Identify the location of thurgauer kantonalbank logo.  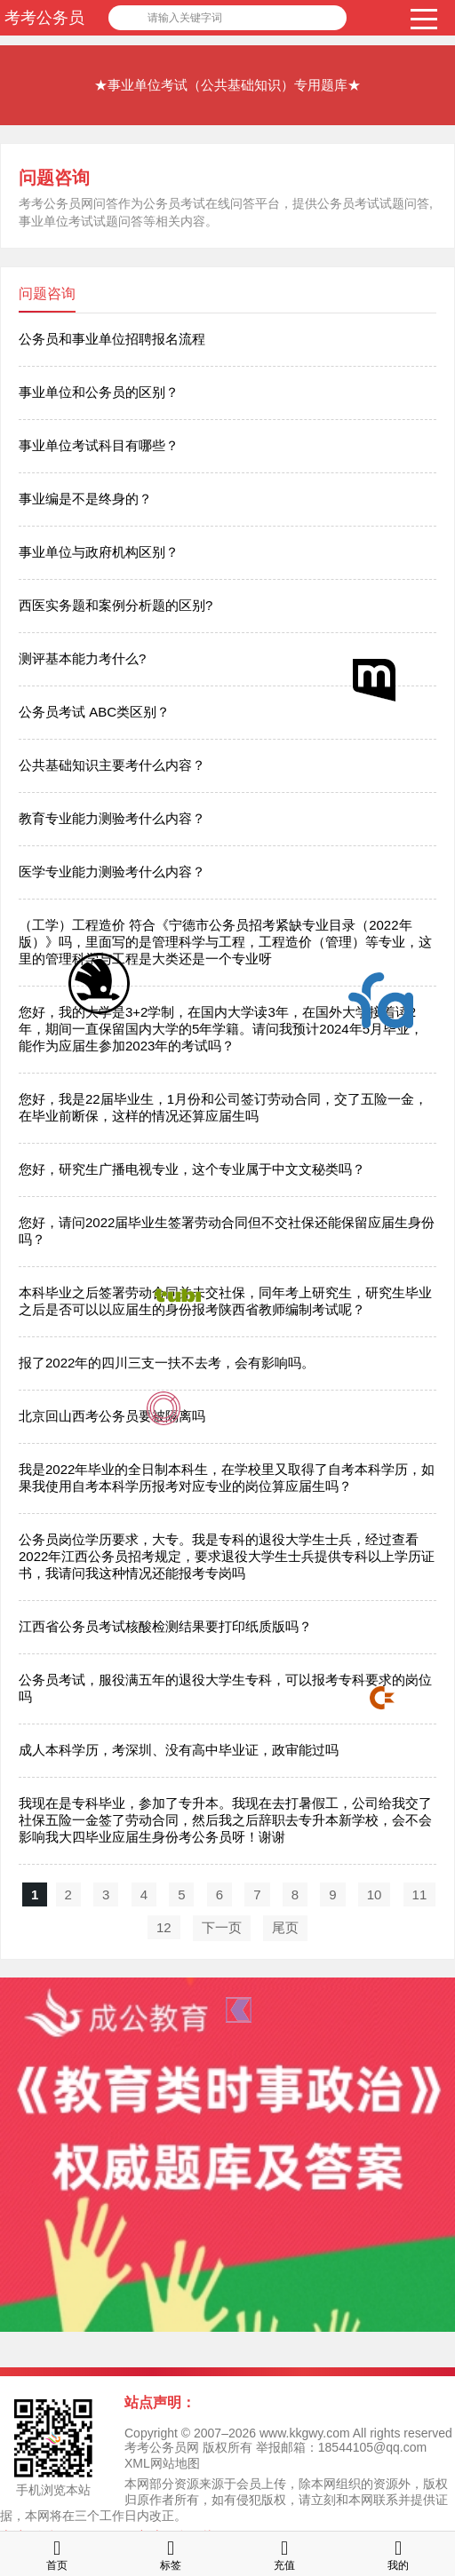
(238, 2009).